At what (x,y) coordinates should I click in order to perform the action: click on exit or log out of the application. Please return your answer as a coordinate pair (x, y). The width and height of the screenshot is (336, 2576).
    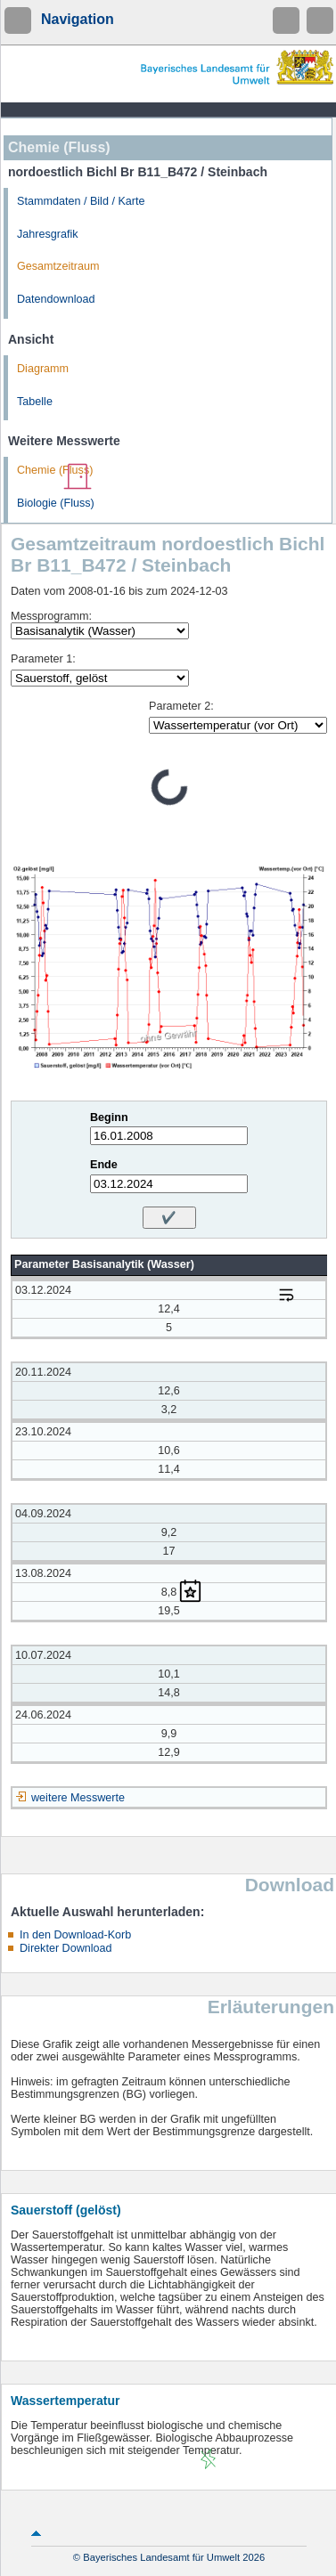
    Looking at the image, I should click on (78, 476).